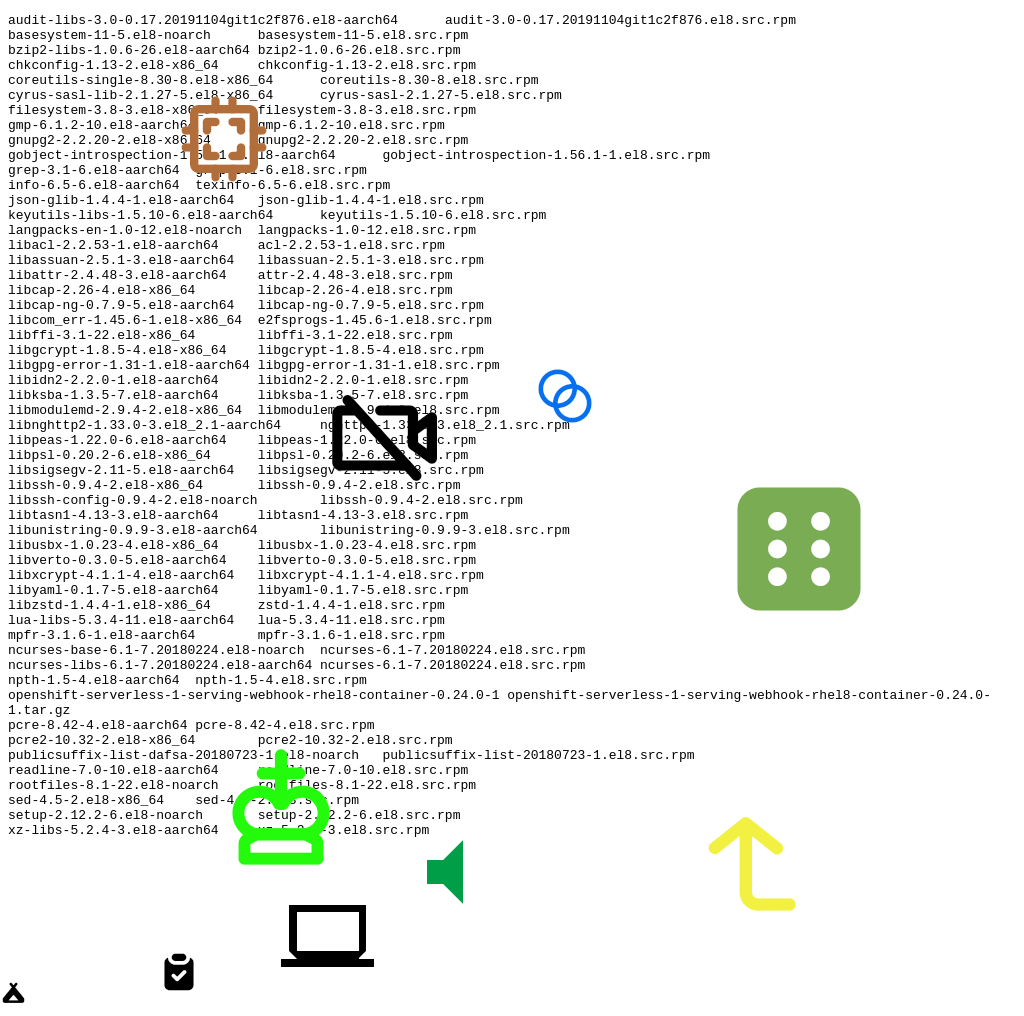  What do you see at coordinates (752, 867) in the screenshot?
I see `go back and up in navigation hierarchy` at bounding box center [752, 867].